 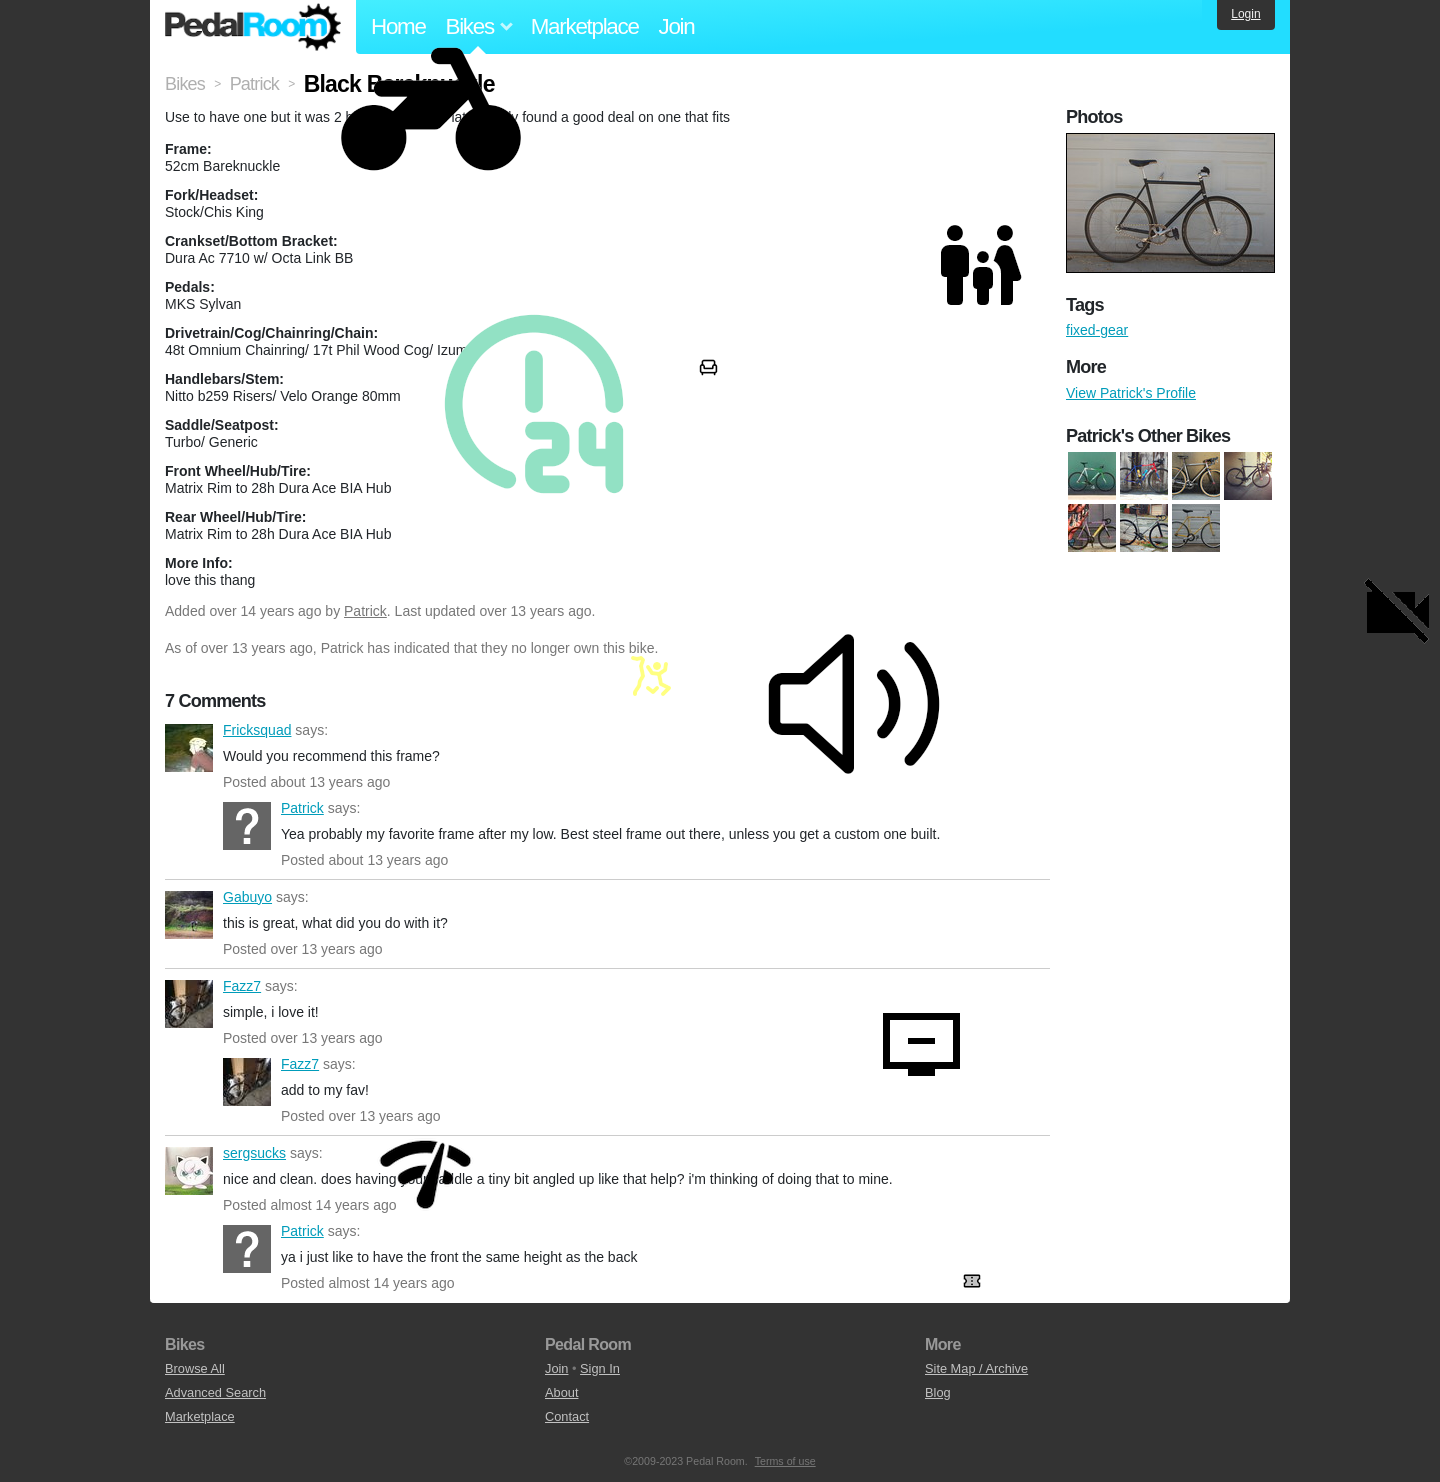 What do you see at coordinates (1398, 613) in the screenshot?
I see `turn off camera or disable video` at bounding box center [1398, 613].